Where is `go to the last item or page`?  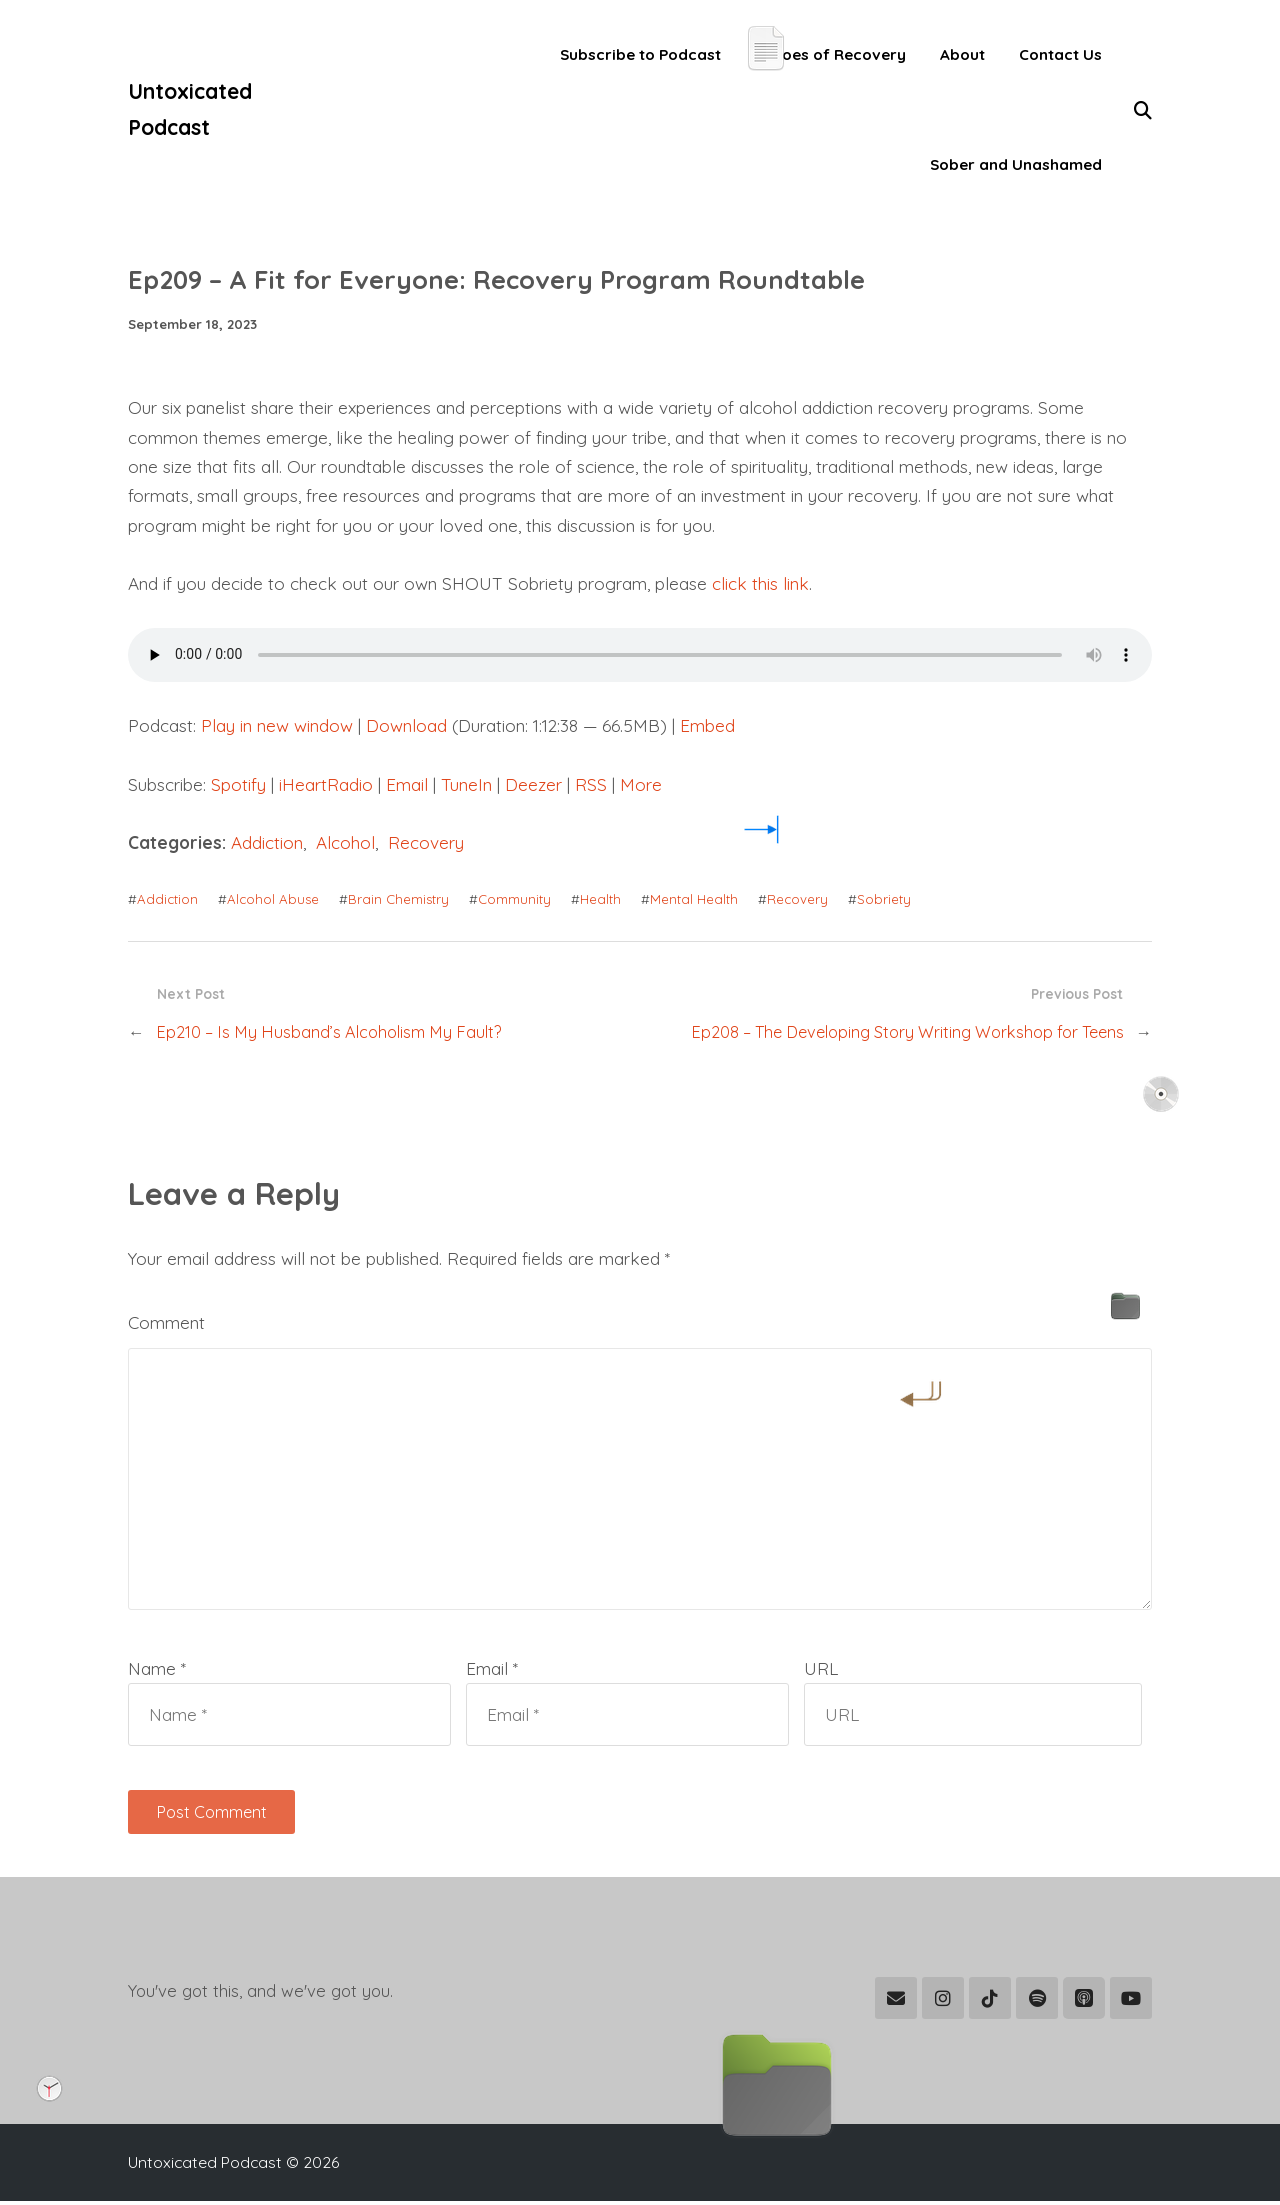
go to the last item or page is located at coordinates (761, 829).